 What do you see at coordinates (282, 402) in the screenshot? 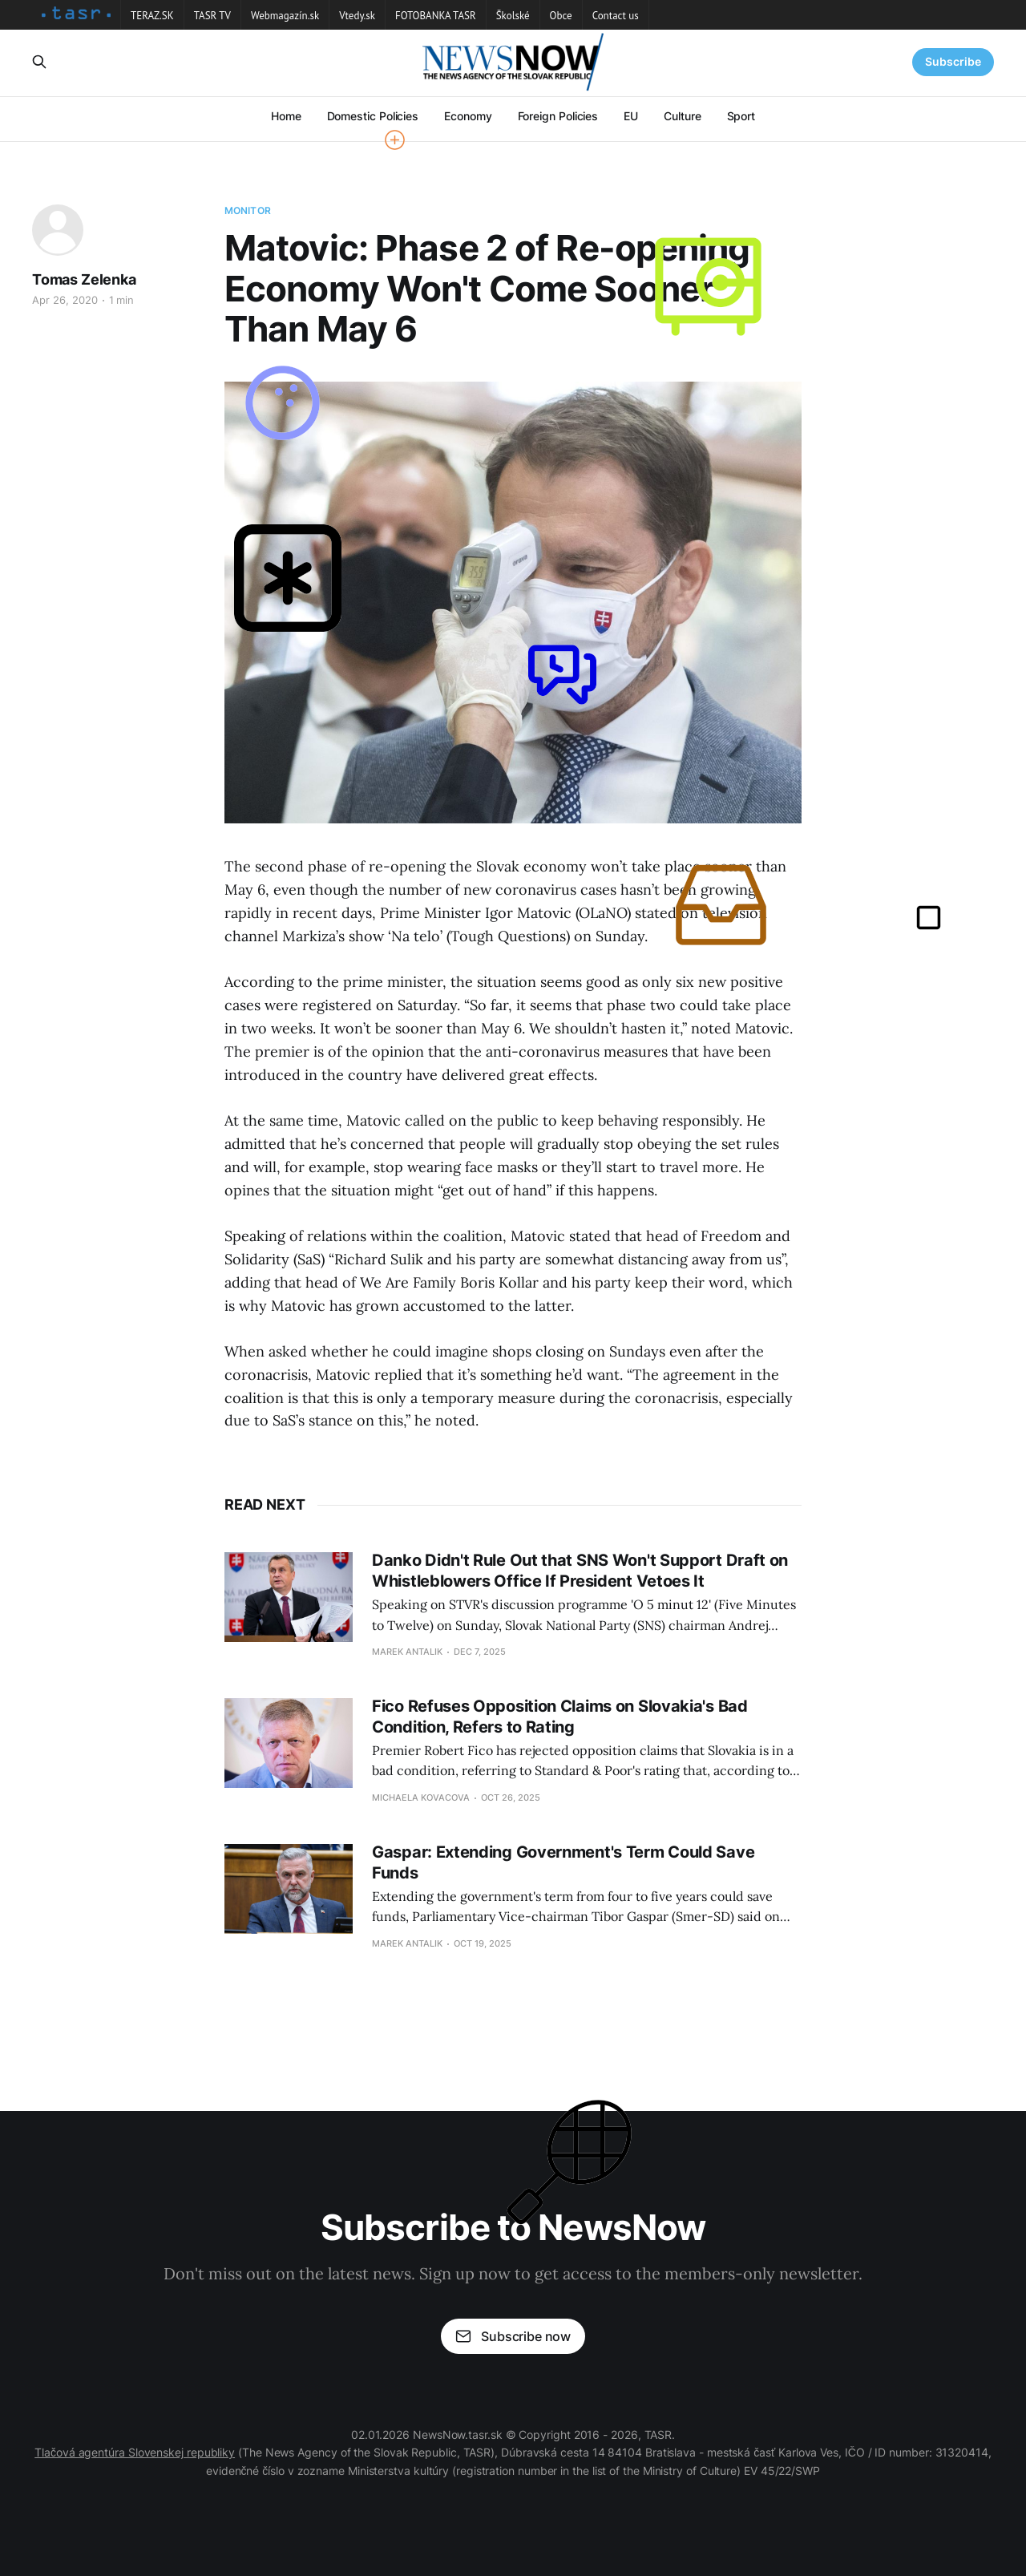
I see `access bowling or sports-related features` at bounding box center [282, 402].